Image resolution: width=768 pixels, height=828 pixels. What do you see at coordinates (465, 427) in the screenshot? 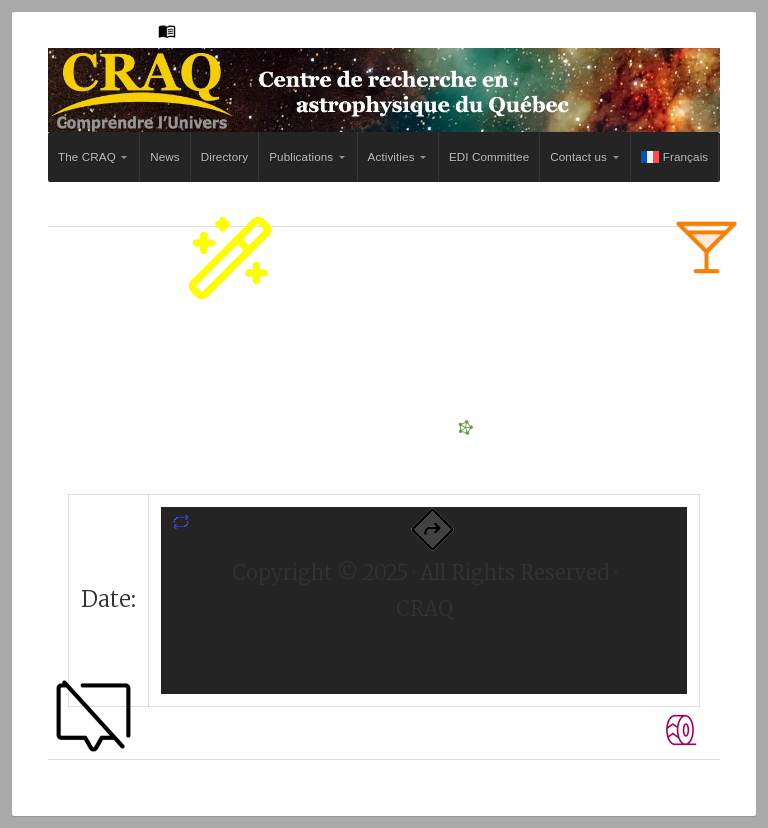
I see `connect to the fediverse network` at bounding box center [465, 427].